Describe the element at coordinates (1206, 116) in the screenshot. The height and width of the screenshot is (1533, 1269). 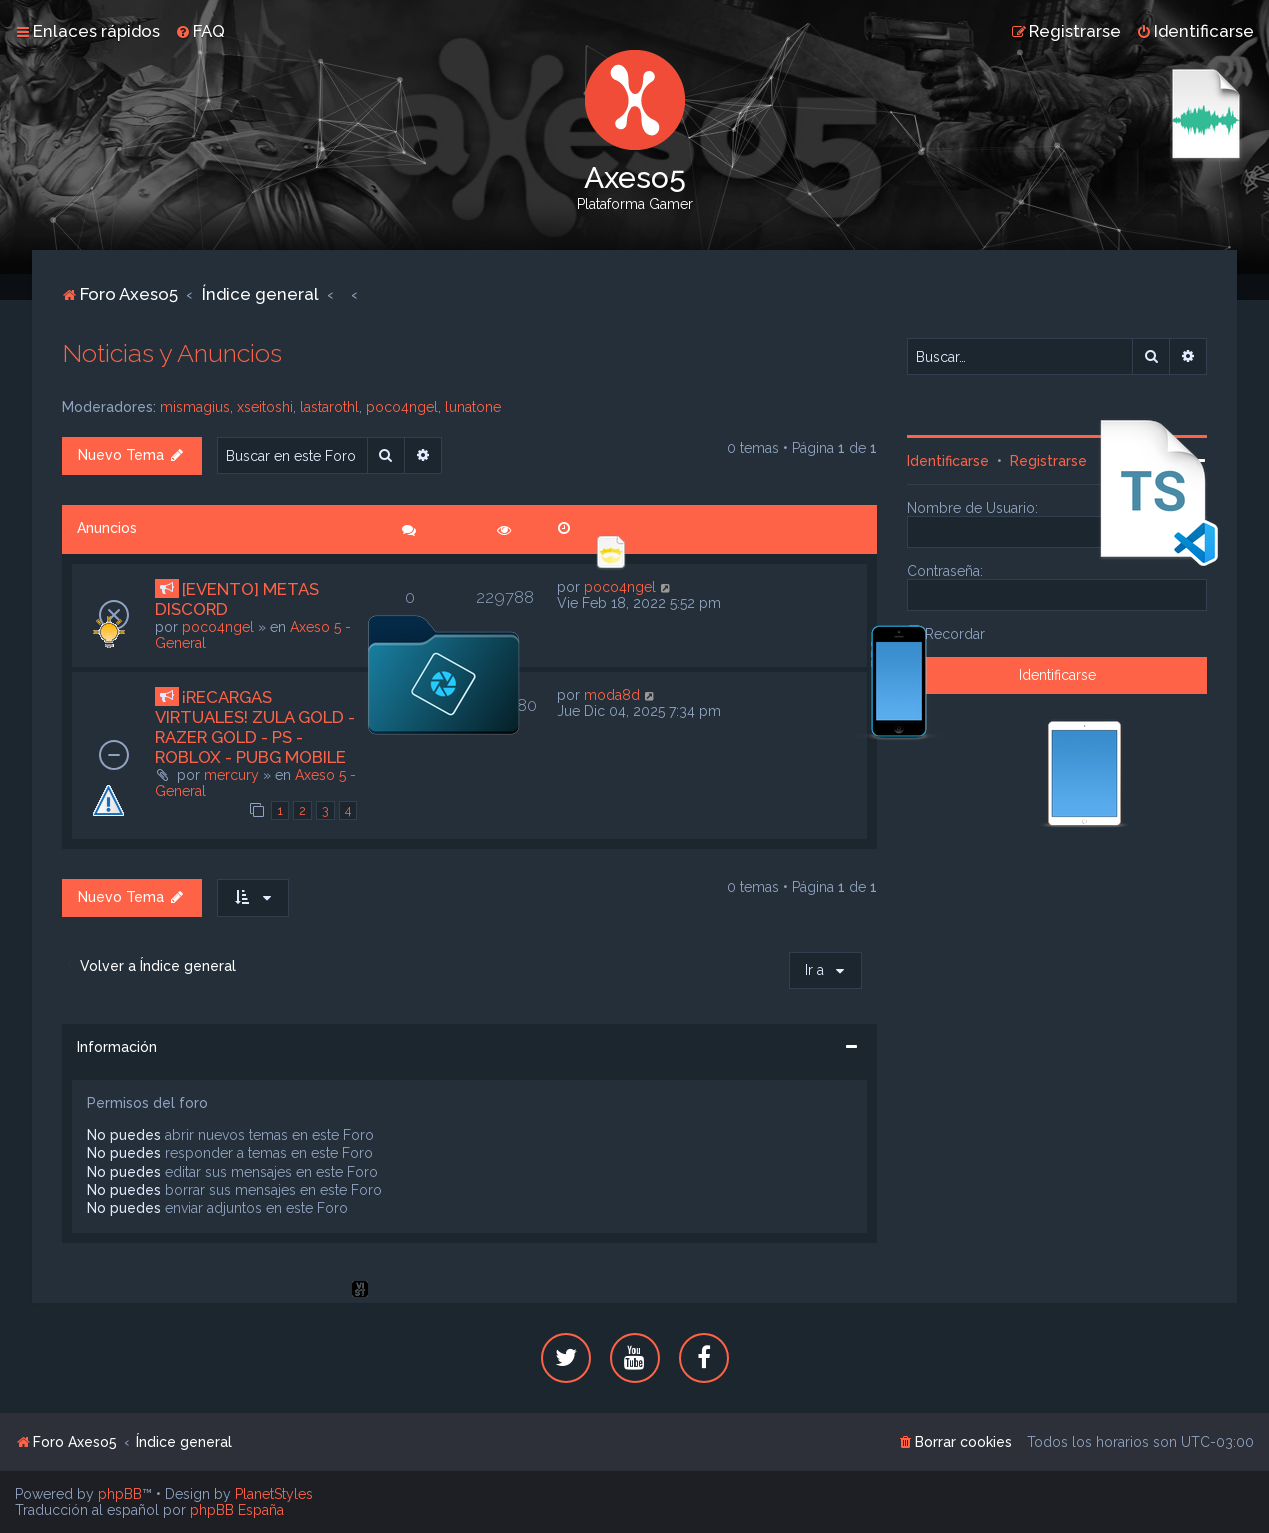
I see `audio file thumbnail in media browser` at that location.